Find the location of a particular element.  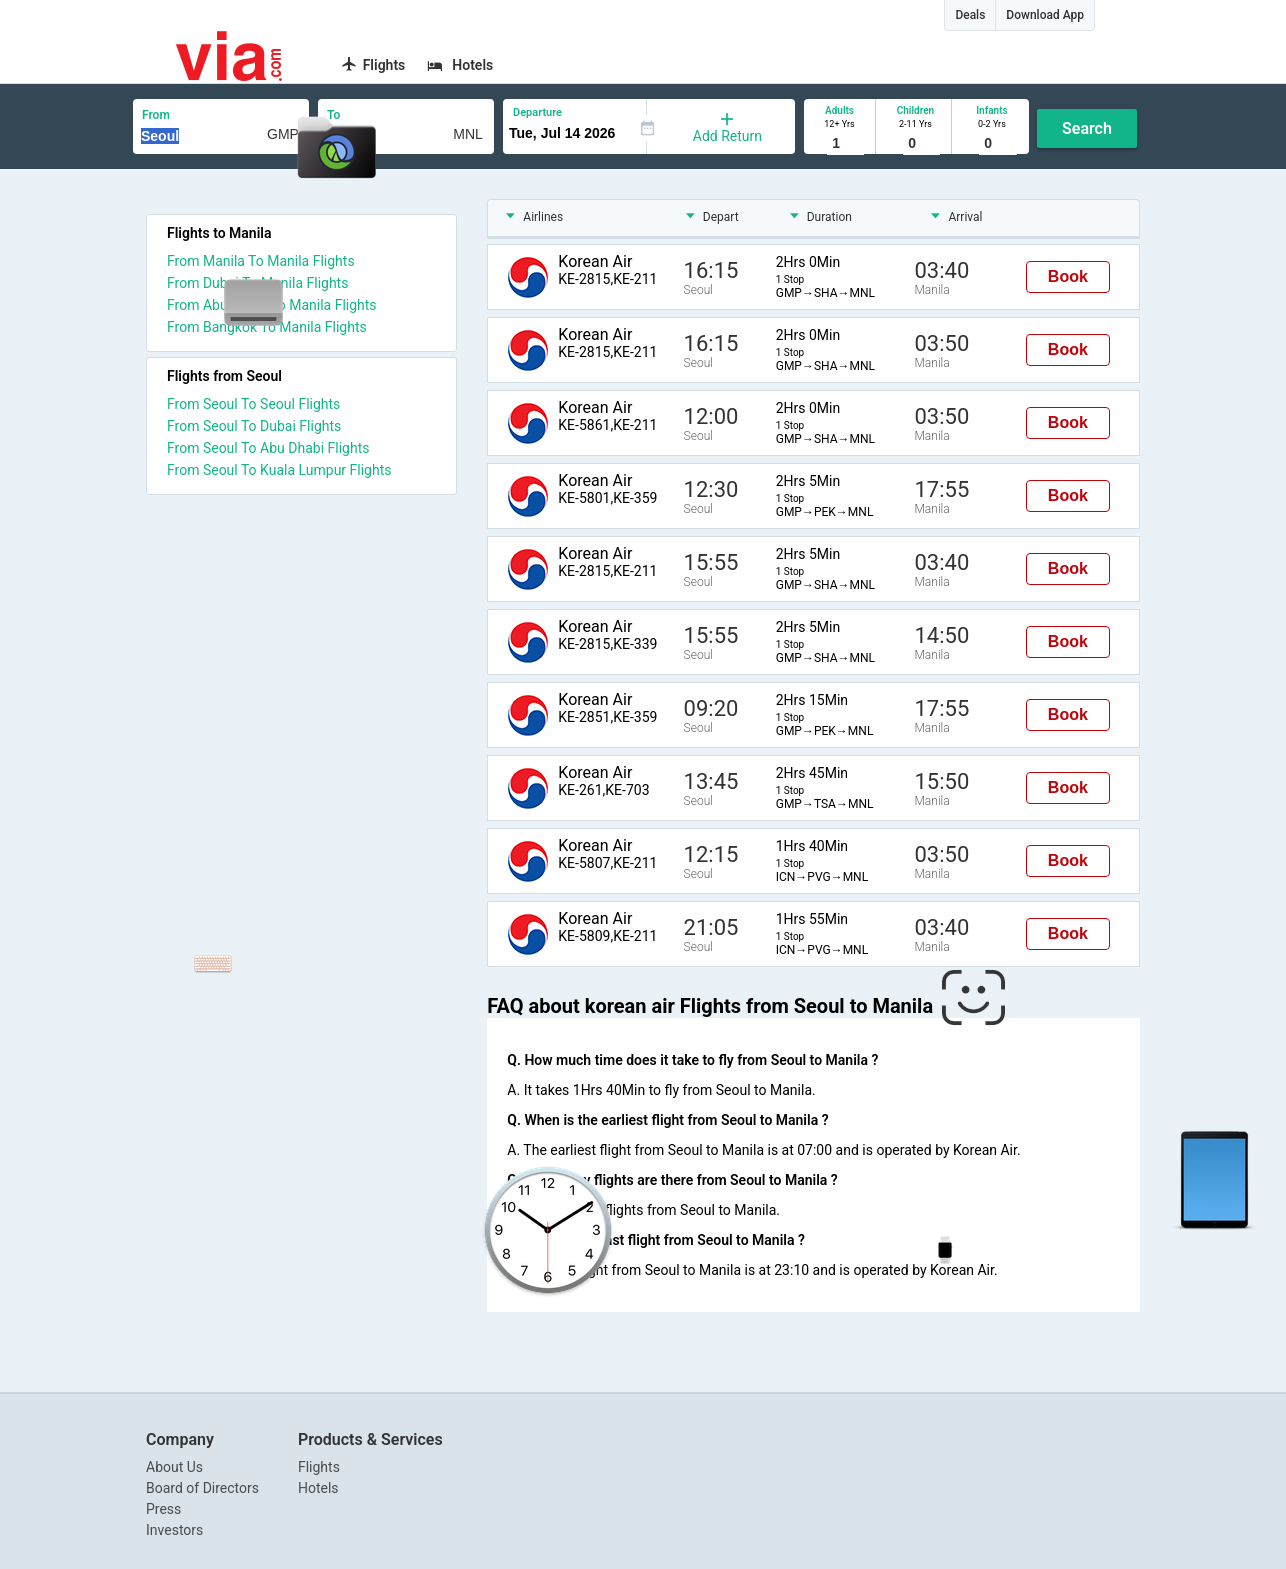

indicates keyboard backlight set to orange/warm color is located at coordinates (213, 964).